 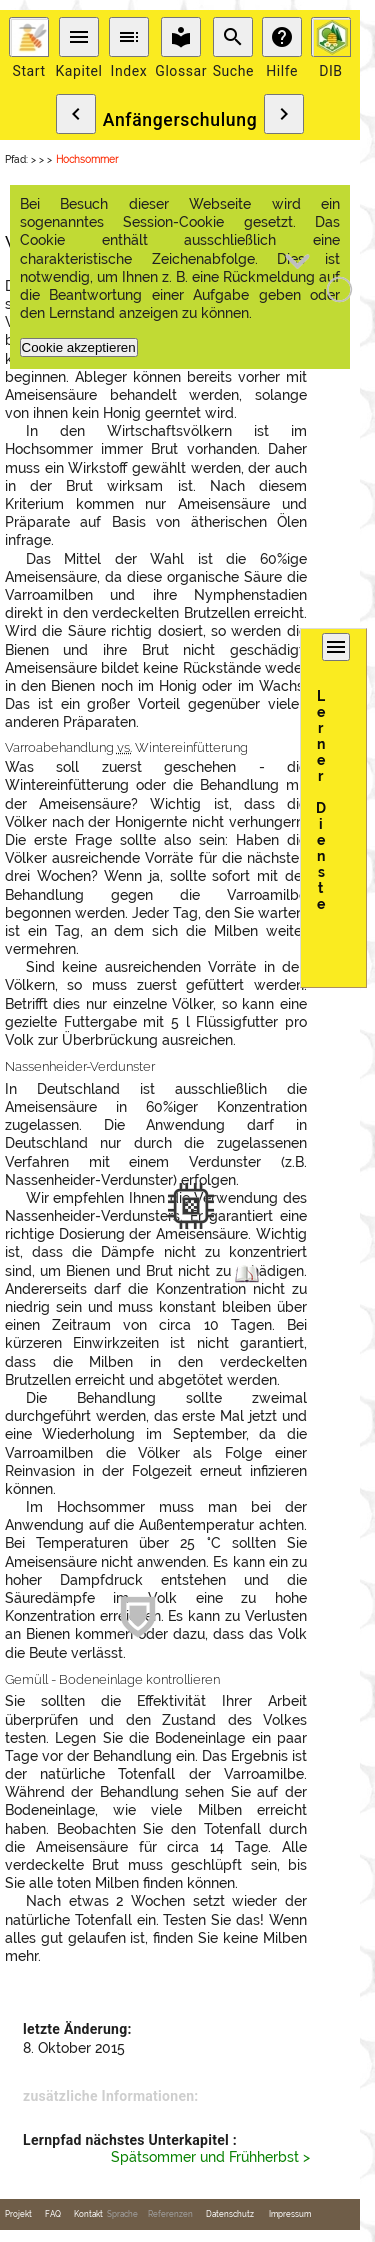 I want to click on access electronics or hardware settings, so click(x=191, y=1206).